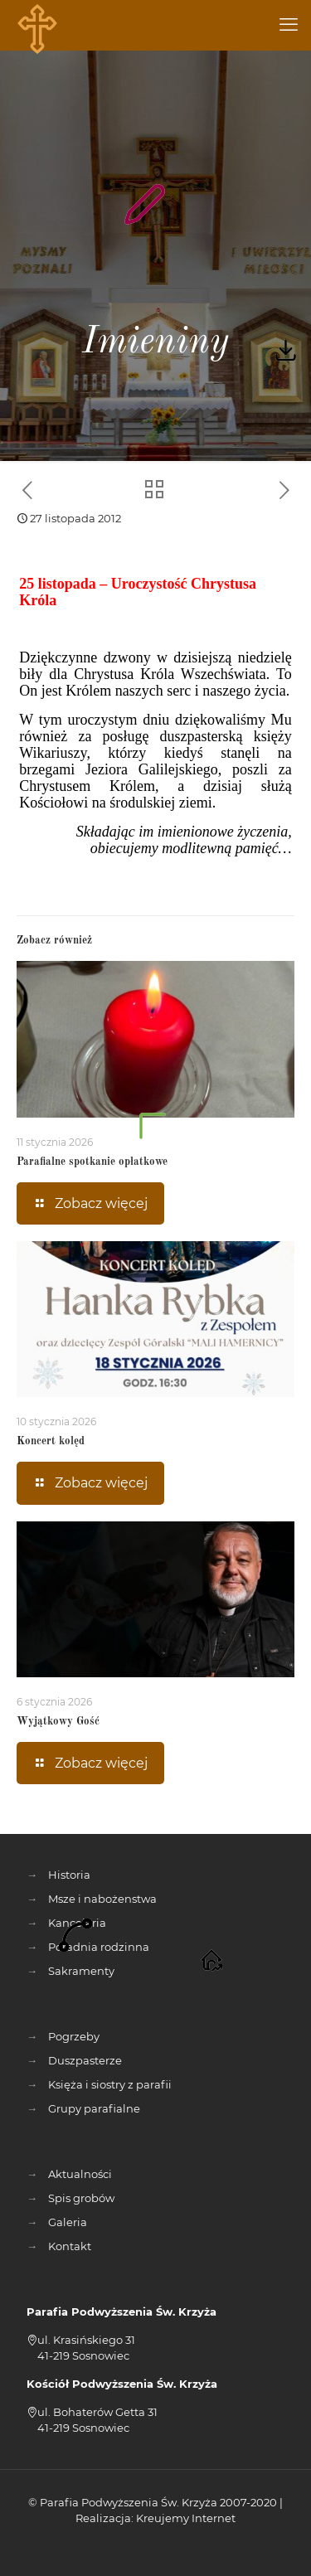 The image size is (311, 2576). What do you see at coordinates (144, 204) in the screenshot?
I see `edit content or text` at bounding box center [144, 204].